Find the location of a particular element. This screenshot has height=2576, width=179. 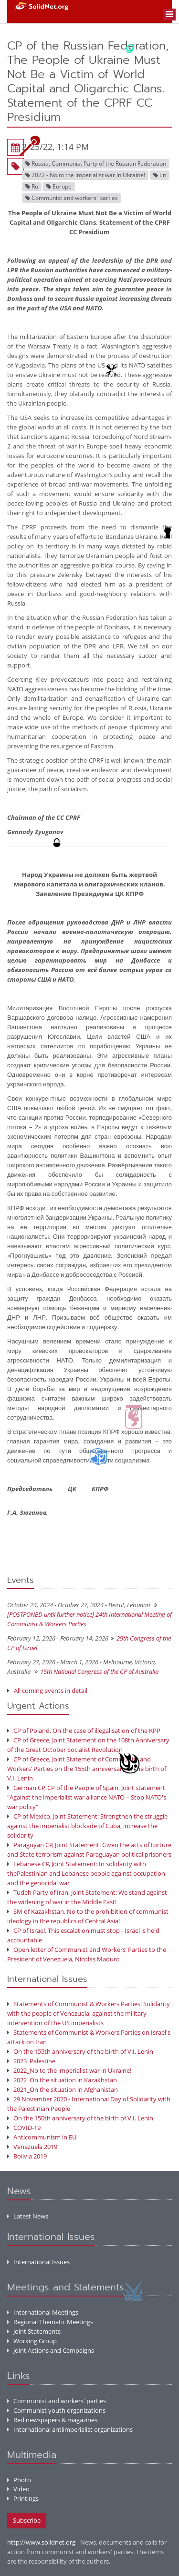

collect or capture a shadow creature is located at coordinates (134, 1417).